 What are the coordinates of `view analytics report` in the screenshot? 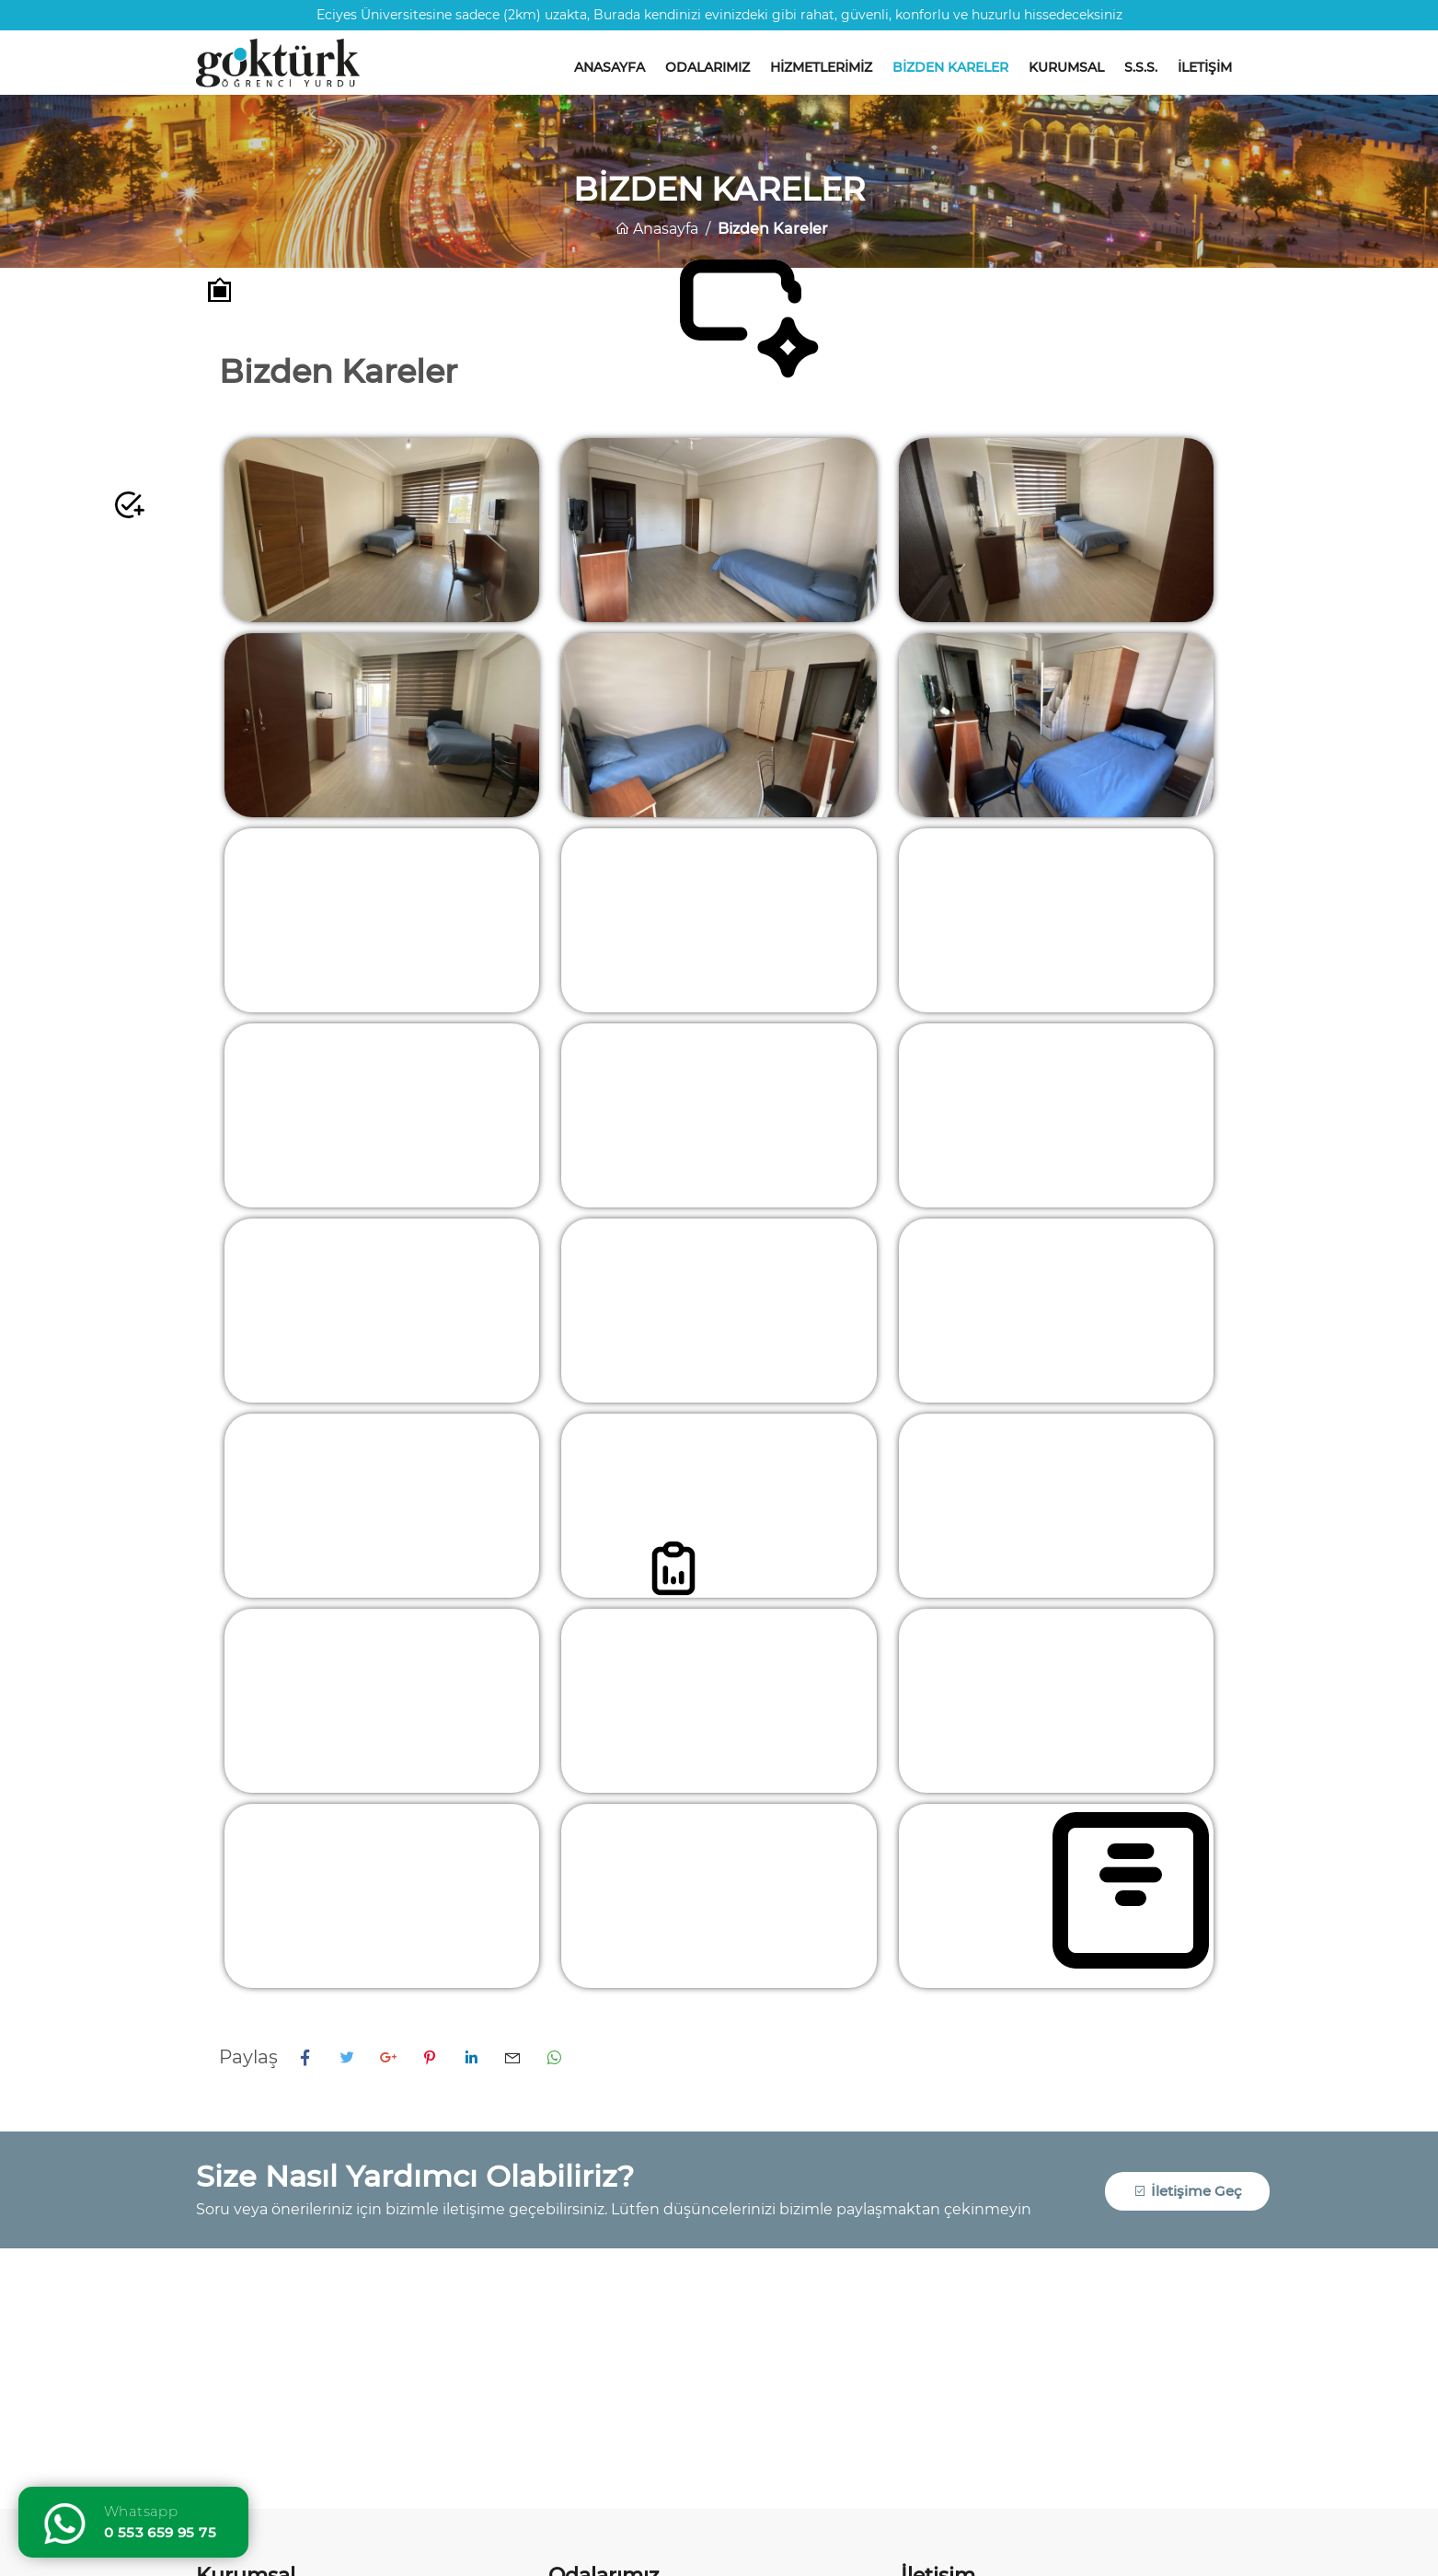 It's located at (673, 1568).